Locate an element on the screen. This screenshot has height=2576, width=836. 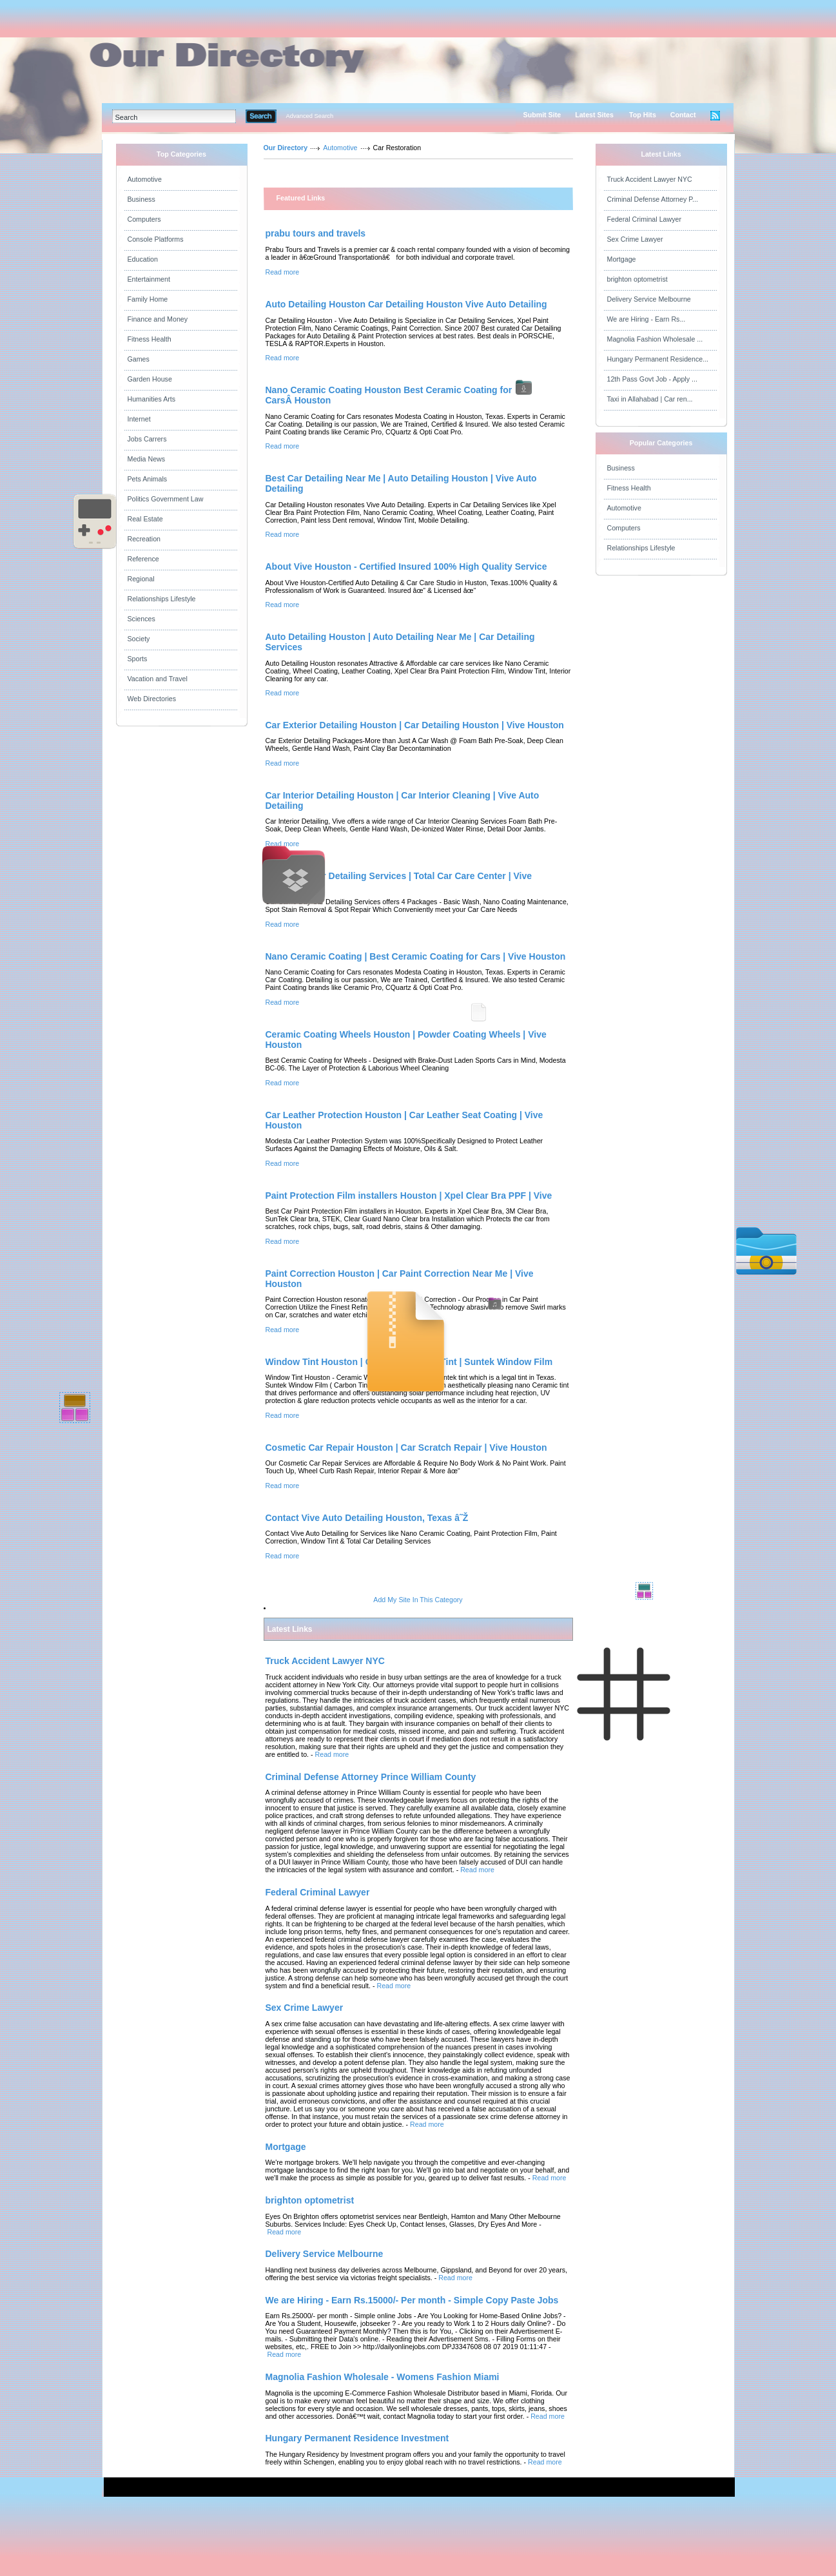
open sudoku puzzle game is located at coordinates (623, 1694).